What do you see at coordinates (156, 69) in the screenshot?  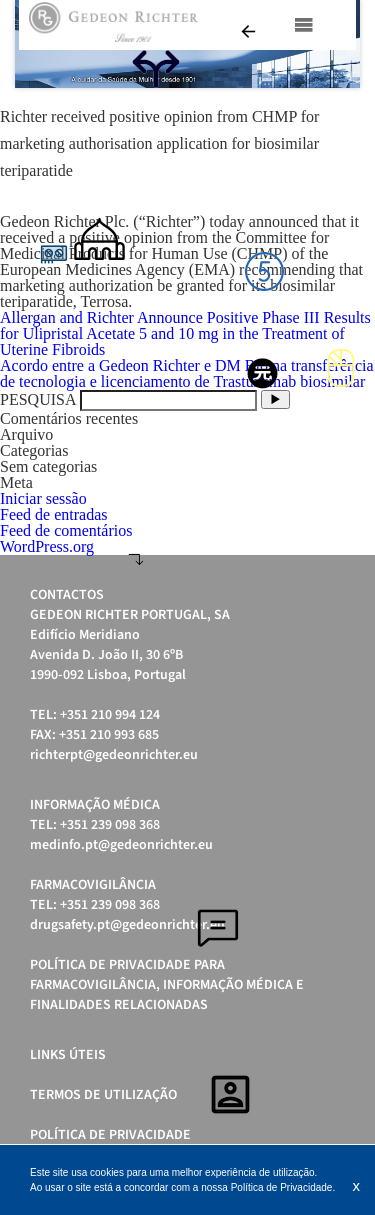 I see `switch or swap between two items` at bounding box center [156, 69].